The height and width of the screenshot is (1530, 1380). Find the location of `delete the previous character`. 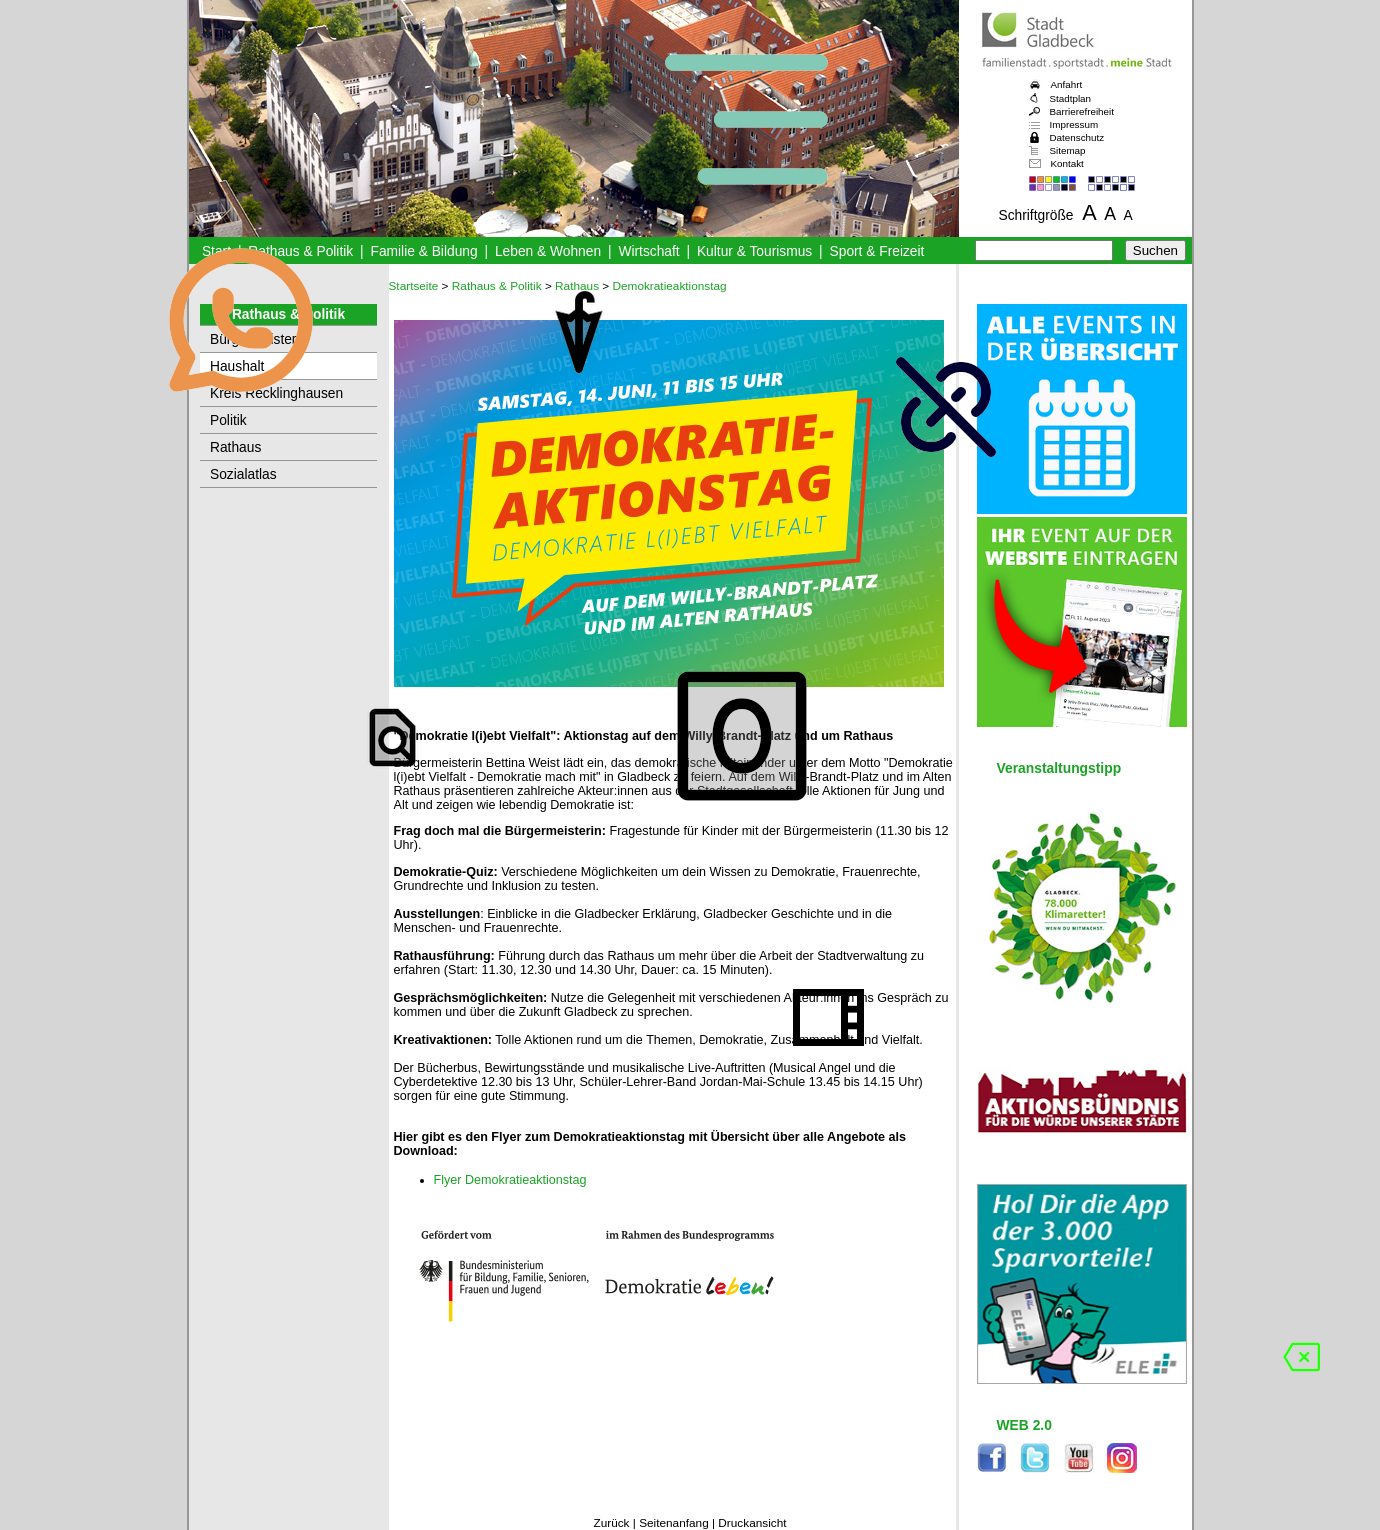

delete the previous character is located at coordinates (1303, 1357).